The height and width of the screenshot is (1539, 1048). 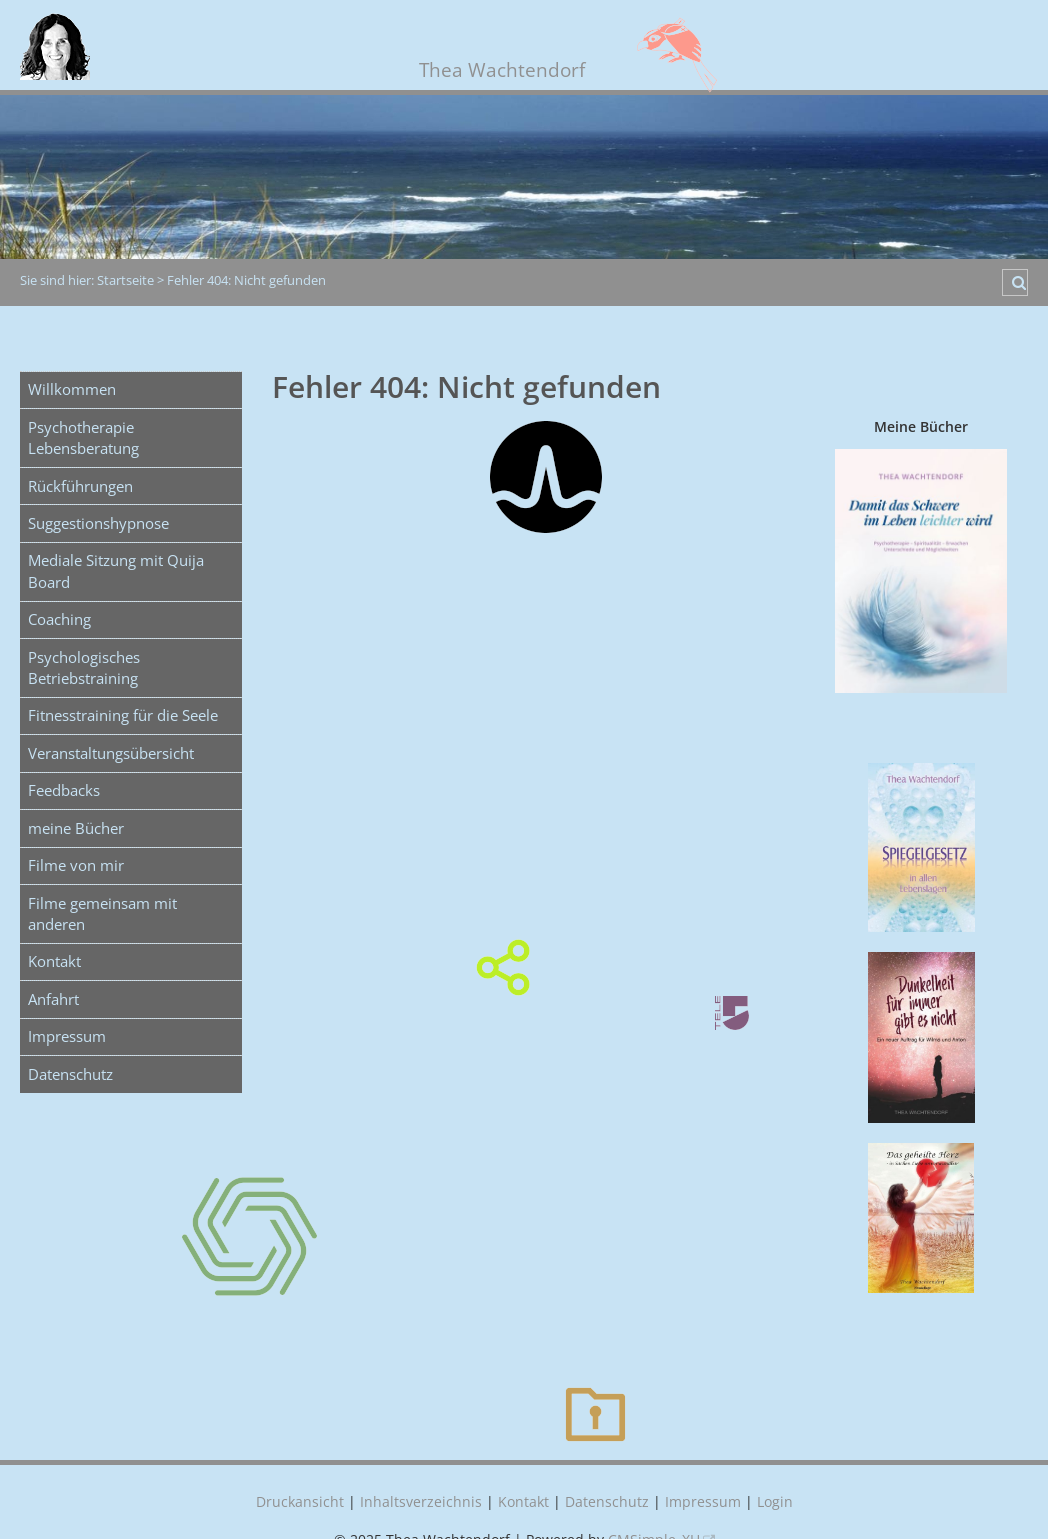 I want to click on link to Gerrit code review platform, so click(x=677, y=55).